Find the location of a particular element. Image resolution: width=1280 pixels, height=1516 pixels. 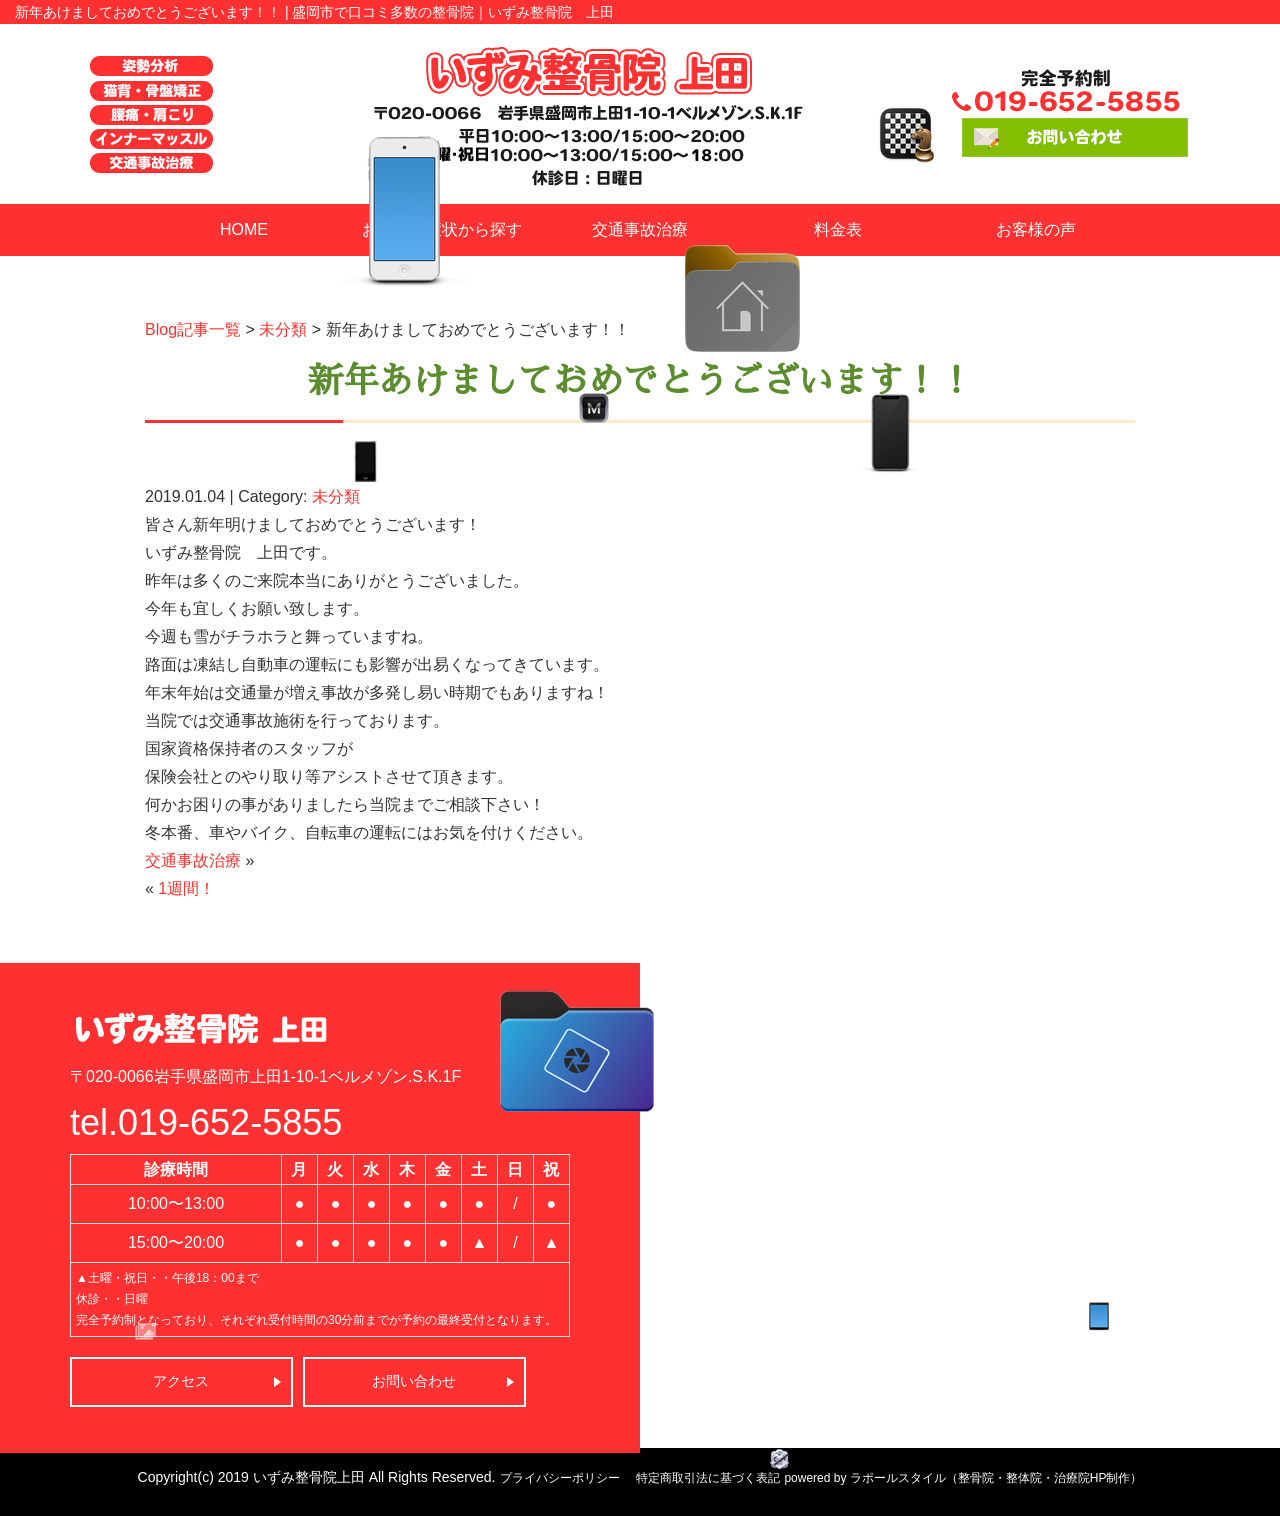

launch automator to create automated workflows is located at coordinates (779, 1459).